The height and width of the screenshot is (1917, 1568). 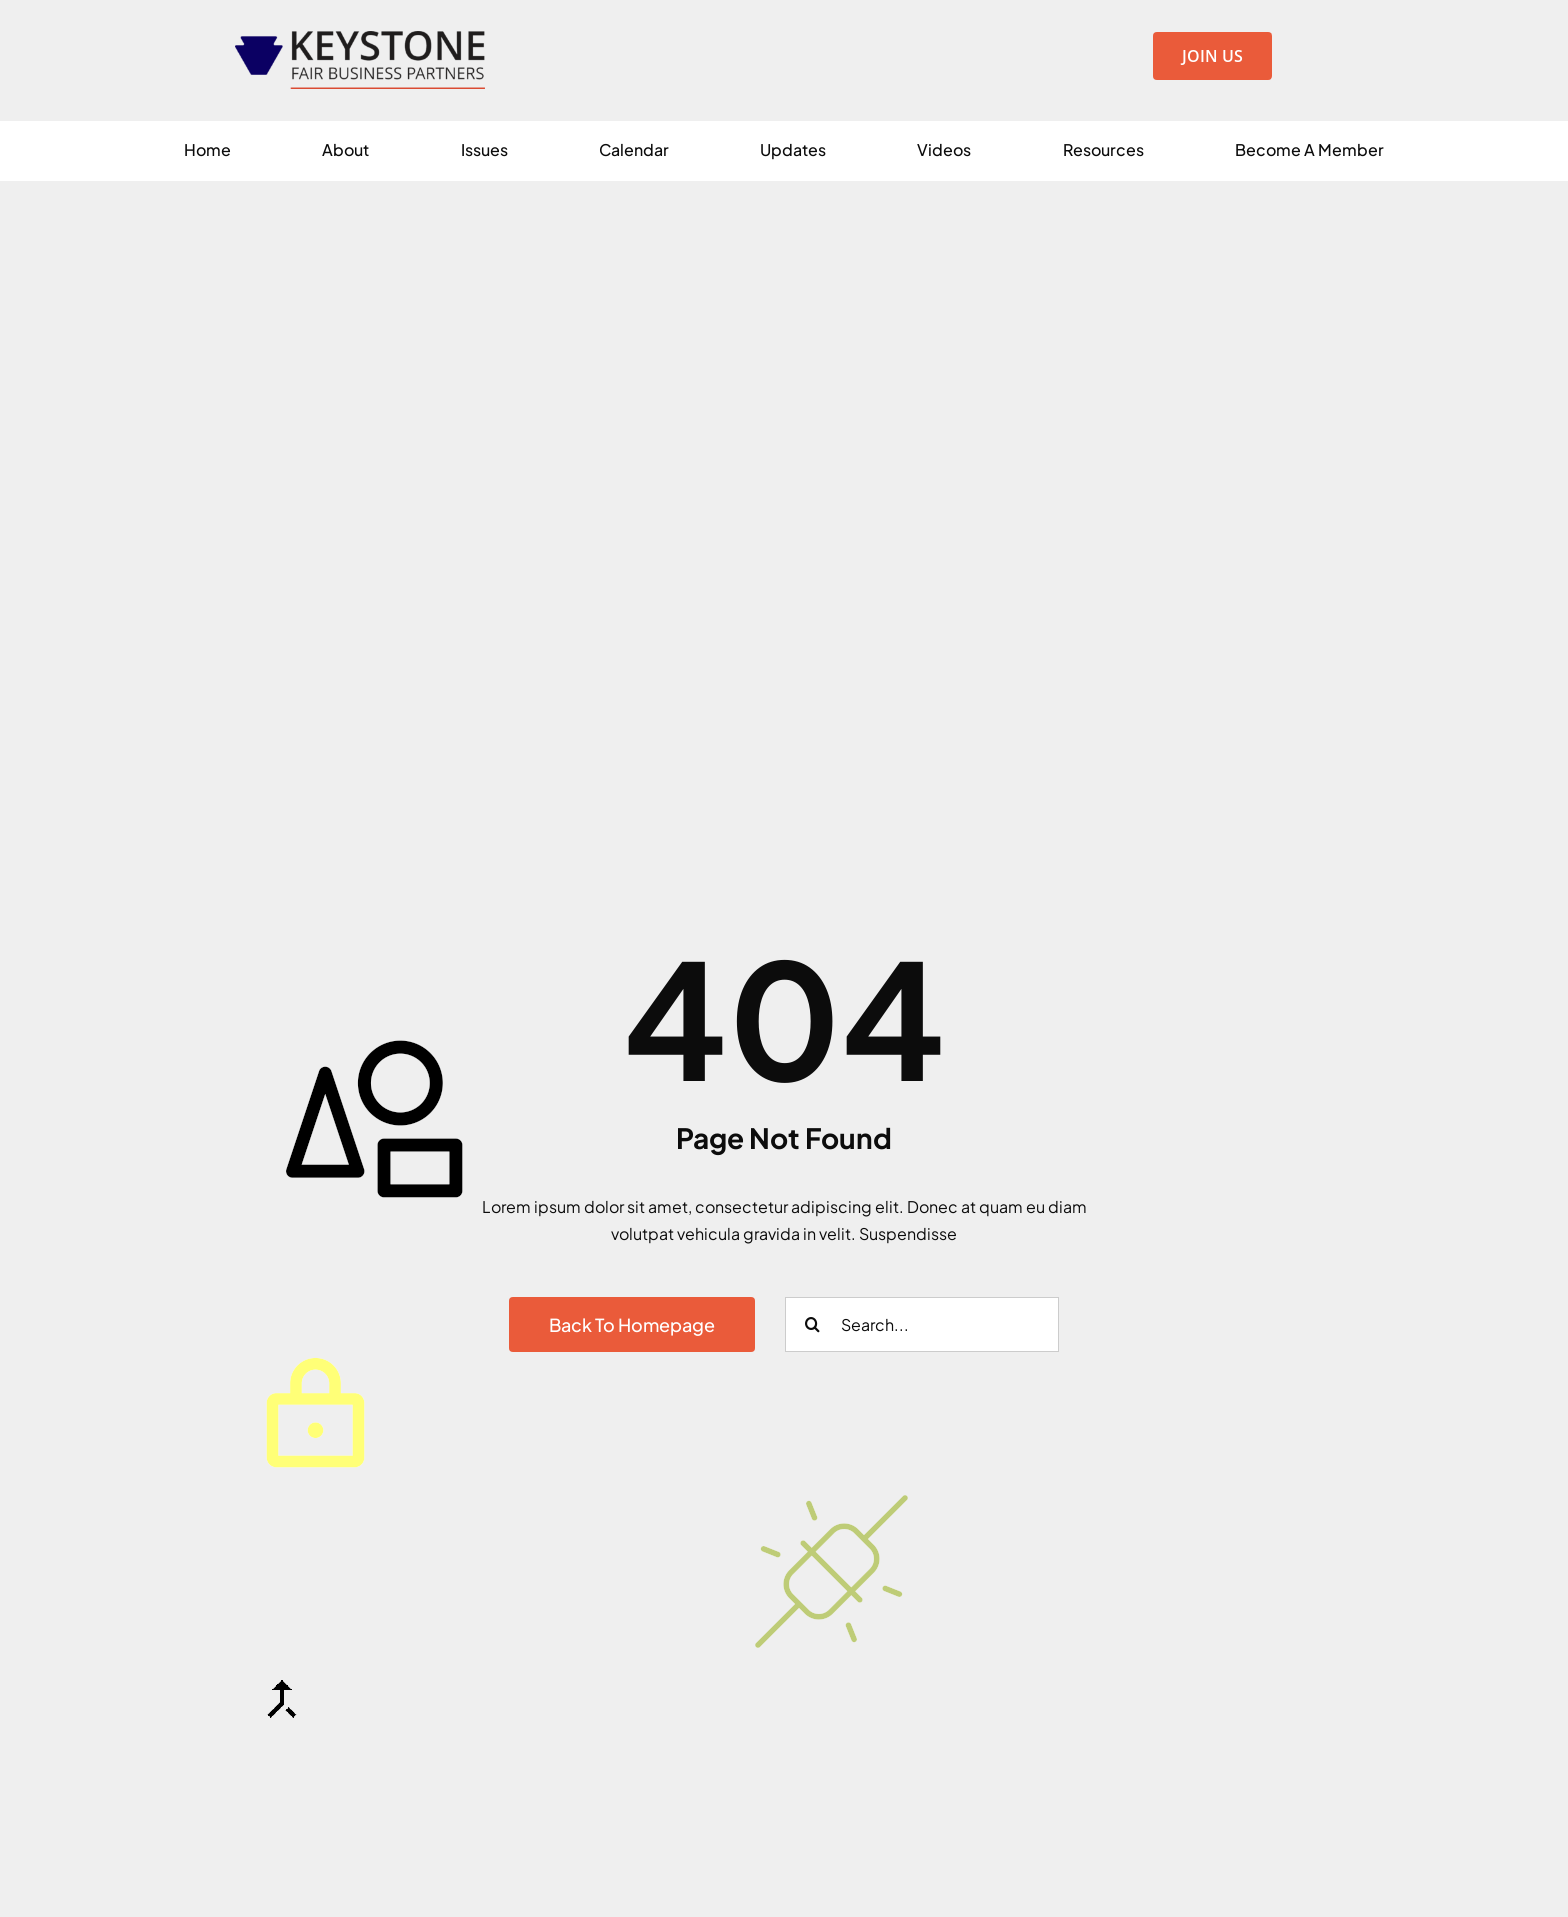 What do you see at coordinates (377, 1125) in the screenshot?
I see `access shape tools or drawing options` at bounding box center [377, 1125].